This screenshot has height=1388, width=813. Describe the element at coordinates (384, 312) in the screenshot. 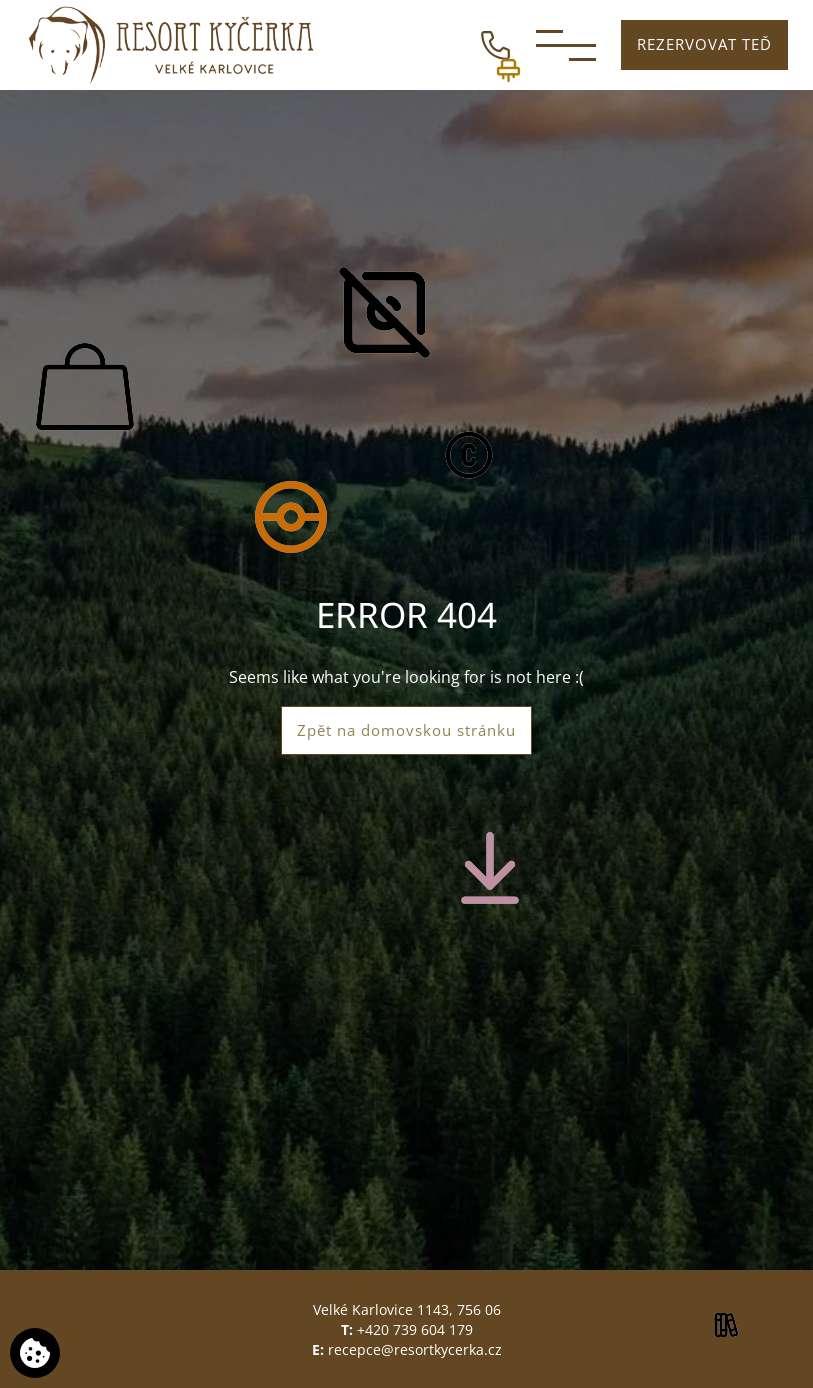

I see `disable mask or overlay effect` at that location.